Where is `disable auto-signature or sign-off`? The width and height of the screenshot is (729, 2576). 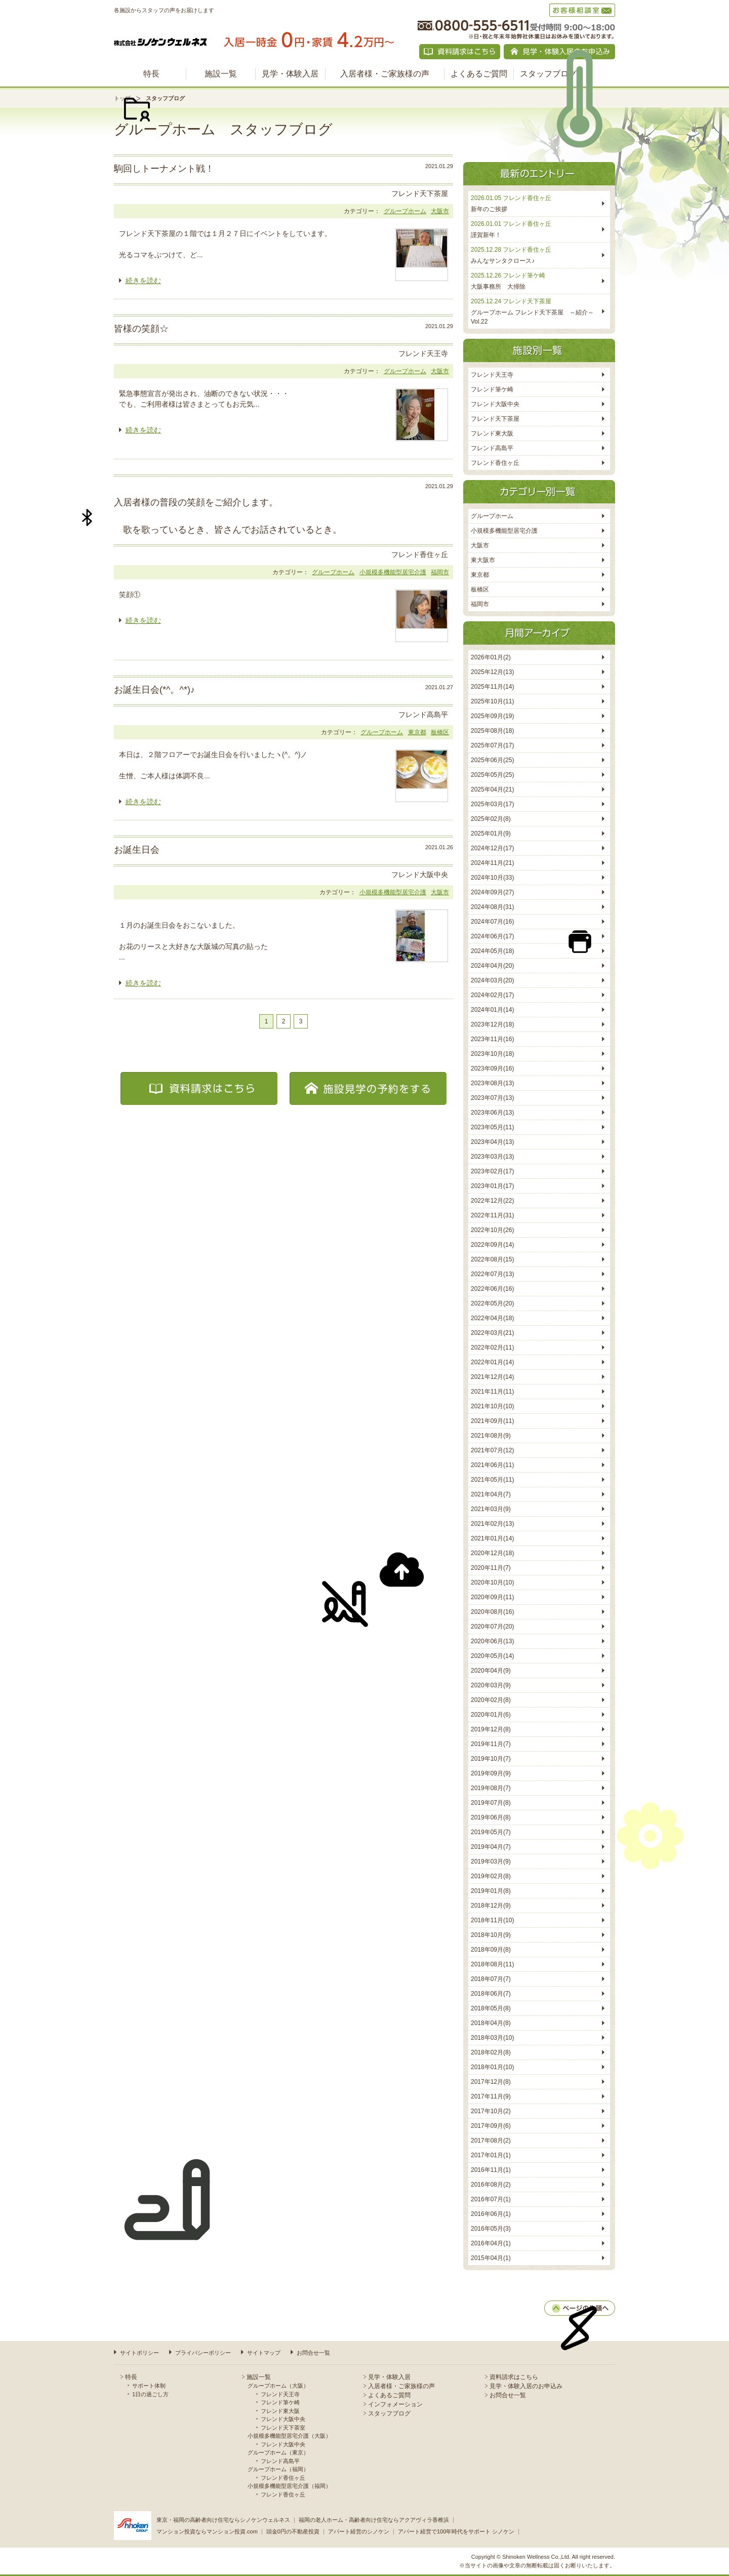 disable auto-signature or sign-off is located at coordinates (345, 1604).